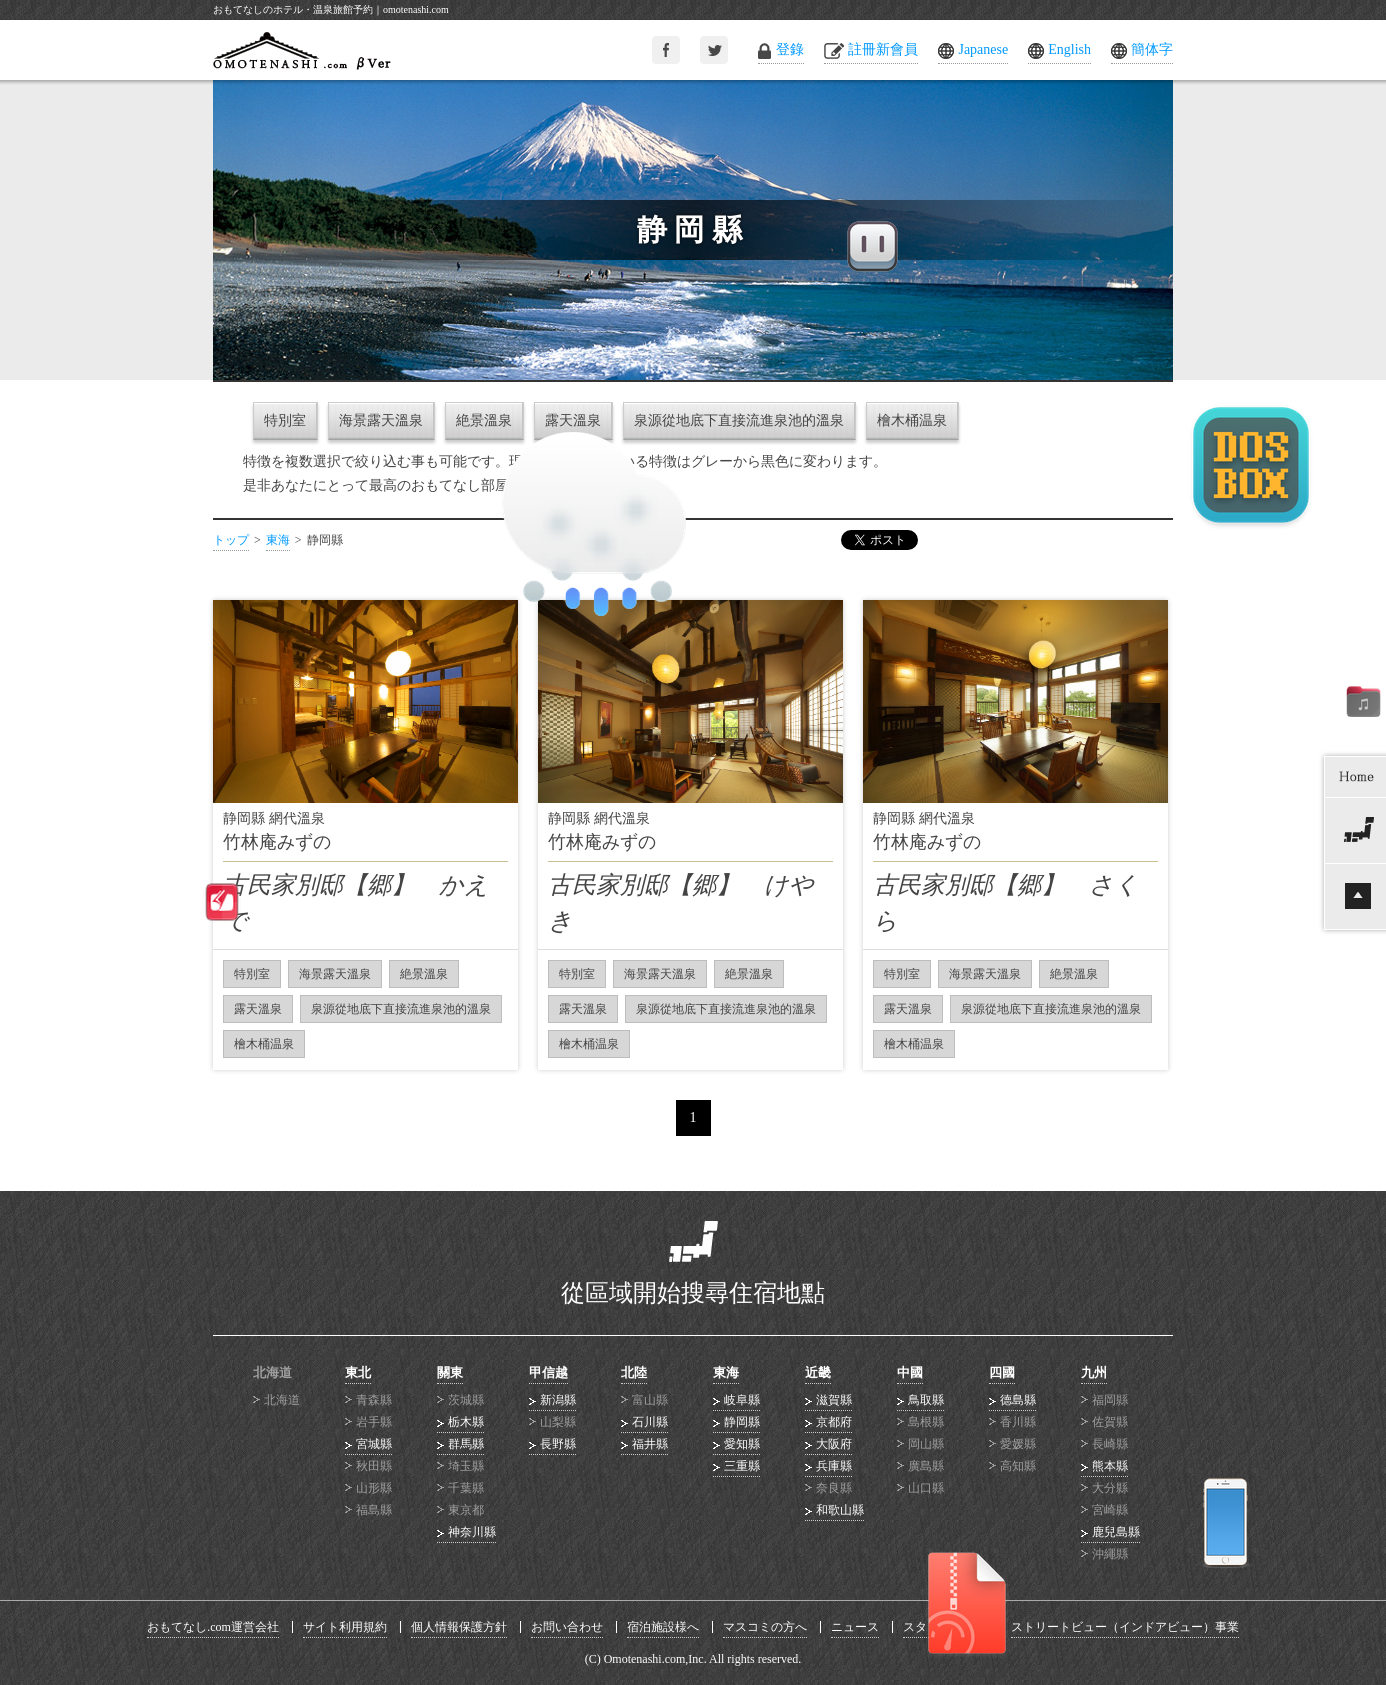 This screenshot has height=1685, width=1386. Describe the element at coordinates (967, 1605) in the screenshot. I see `an rpm package file for linux software installation` at that location.